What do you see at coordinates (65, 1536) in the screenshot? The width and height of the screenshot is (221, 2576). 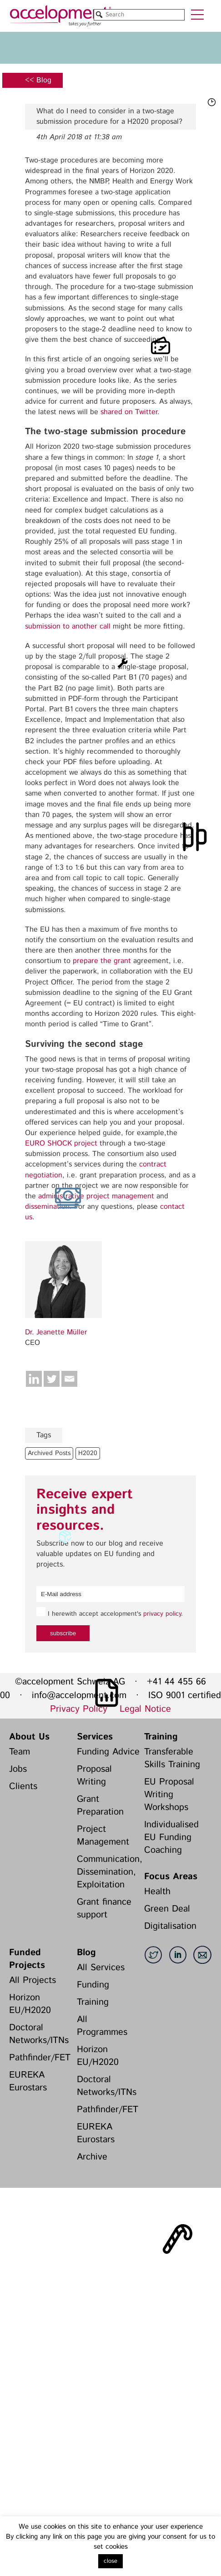 I see `order delivered successfully` at bounding box center [65, 1536].